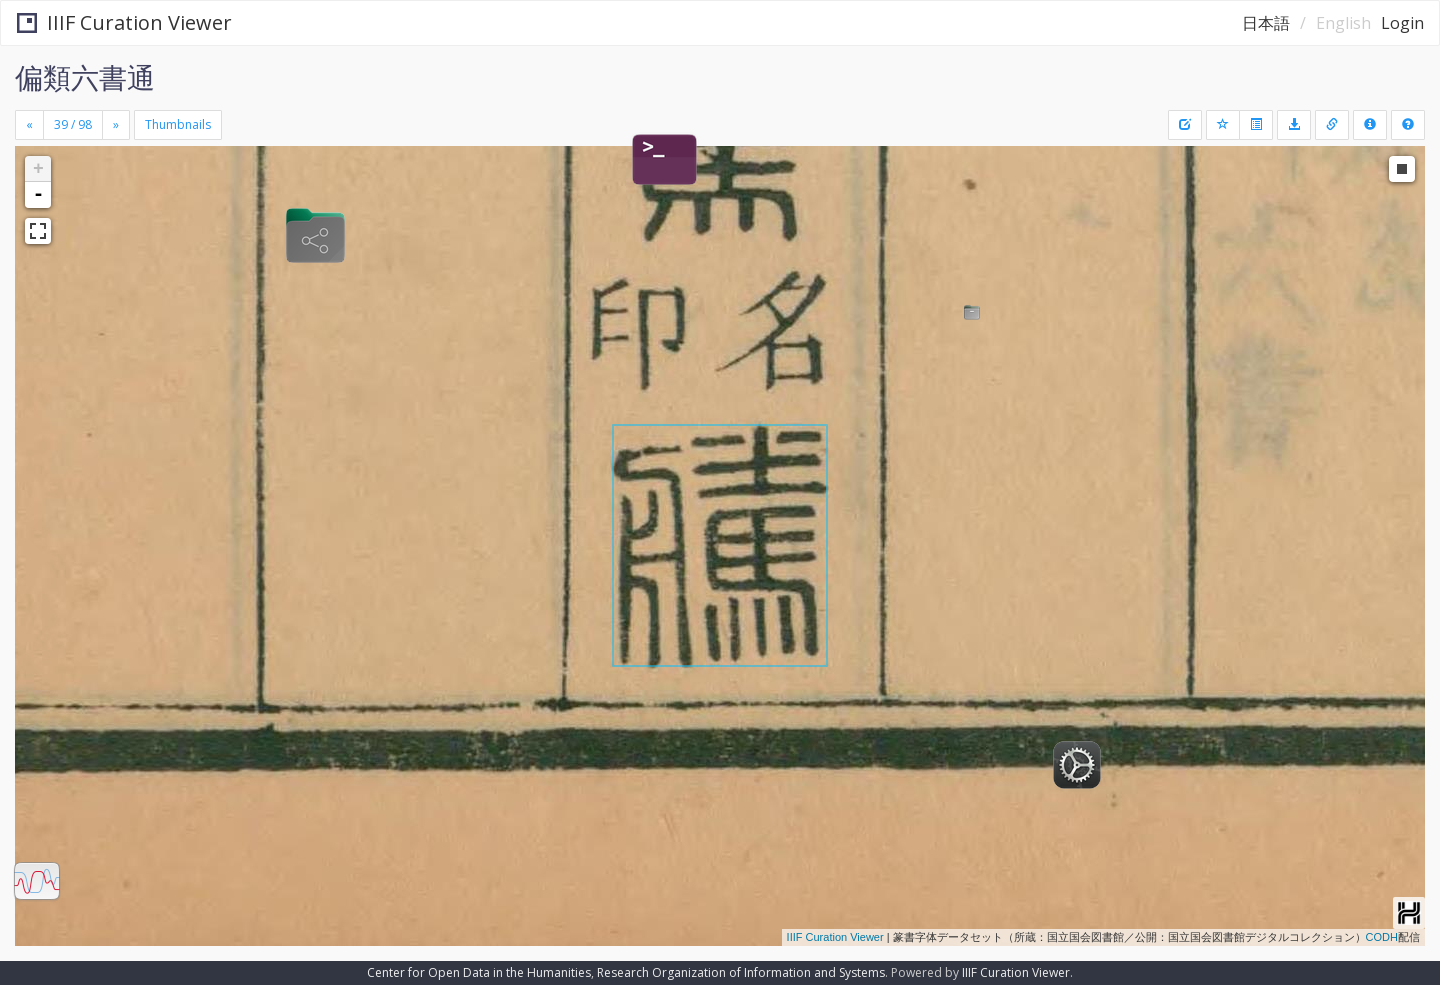 Image resolution: width=1440 pixels, height=985 pixels. I want to click on open your public shared folder, so click(315, 235).